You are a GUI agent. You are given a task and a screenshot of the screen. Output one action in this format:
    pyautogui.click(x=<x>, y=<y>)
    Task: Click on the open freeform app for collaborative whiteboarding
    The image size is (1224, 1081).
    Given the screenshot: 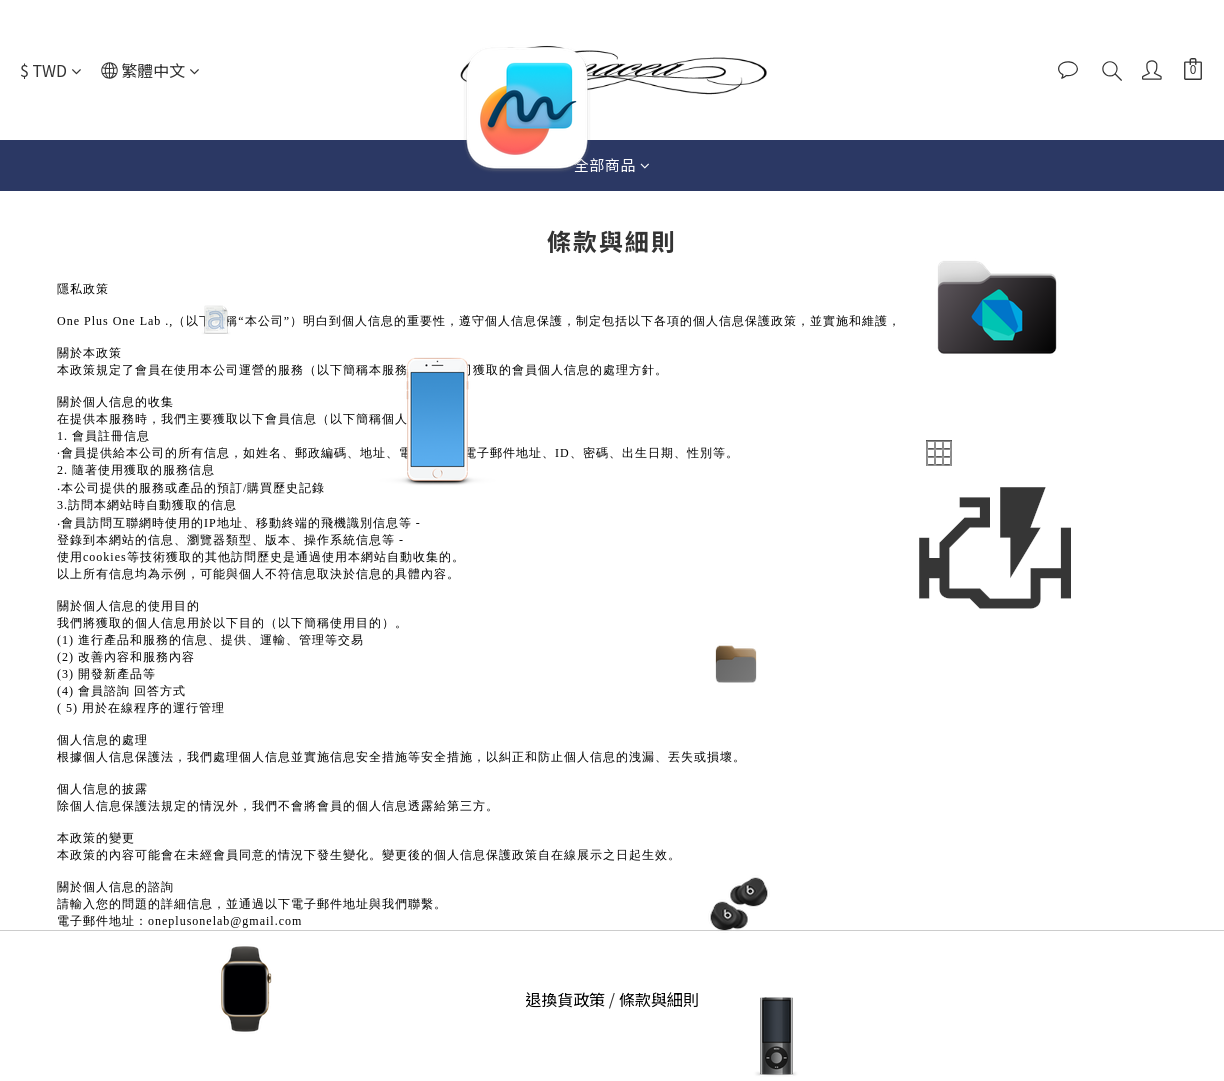 What is the action you would take?
    pyautogui.click(x=527, y=108)
    